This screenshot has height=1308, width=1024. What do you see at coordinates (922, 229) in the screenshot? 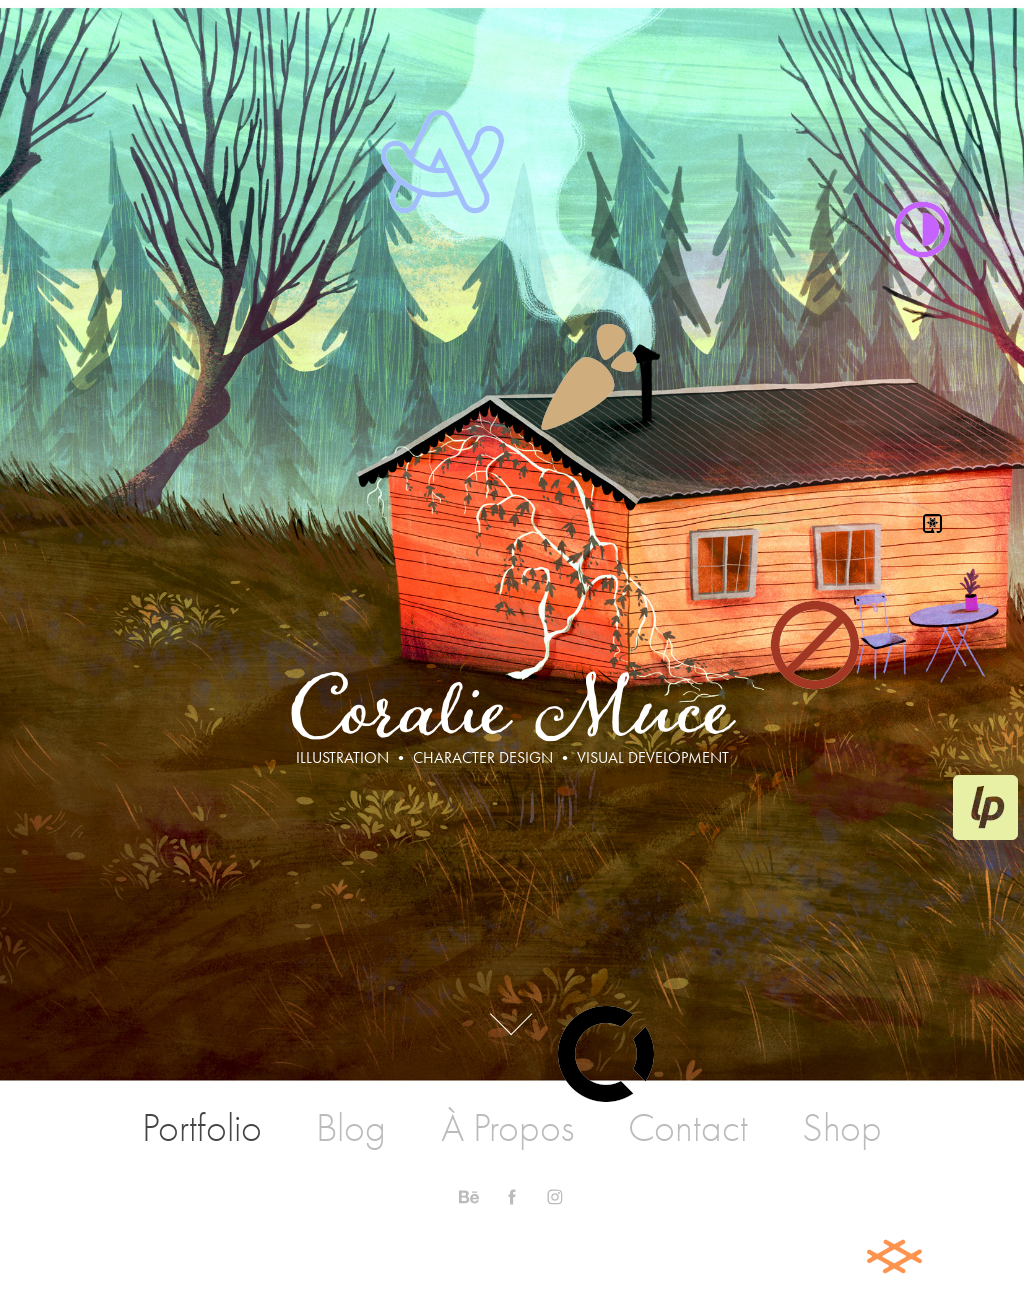
I see `adjust display contrast settings` at bounding box center [922, 229].